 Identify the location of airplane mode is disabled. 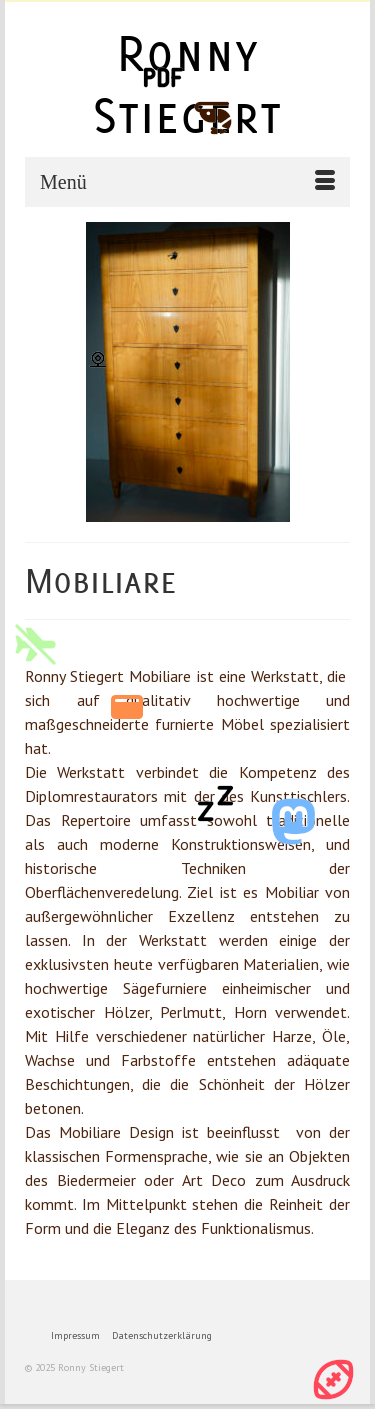
(35, 644).